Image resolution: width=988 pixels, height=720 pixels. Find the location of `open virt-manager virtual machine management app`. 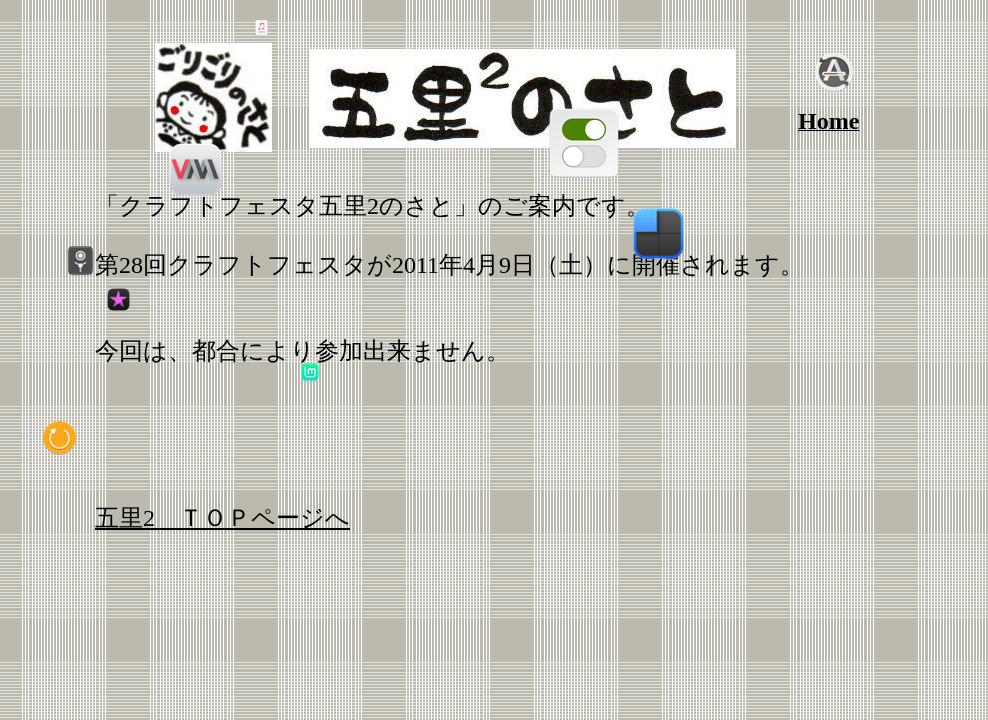

open virt-manager virtual machine management app is located at coordinates (195, 169).